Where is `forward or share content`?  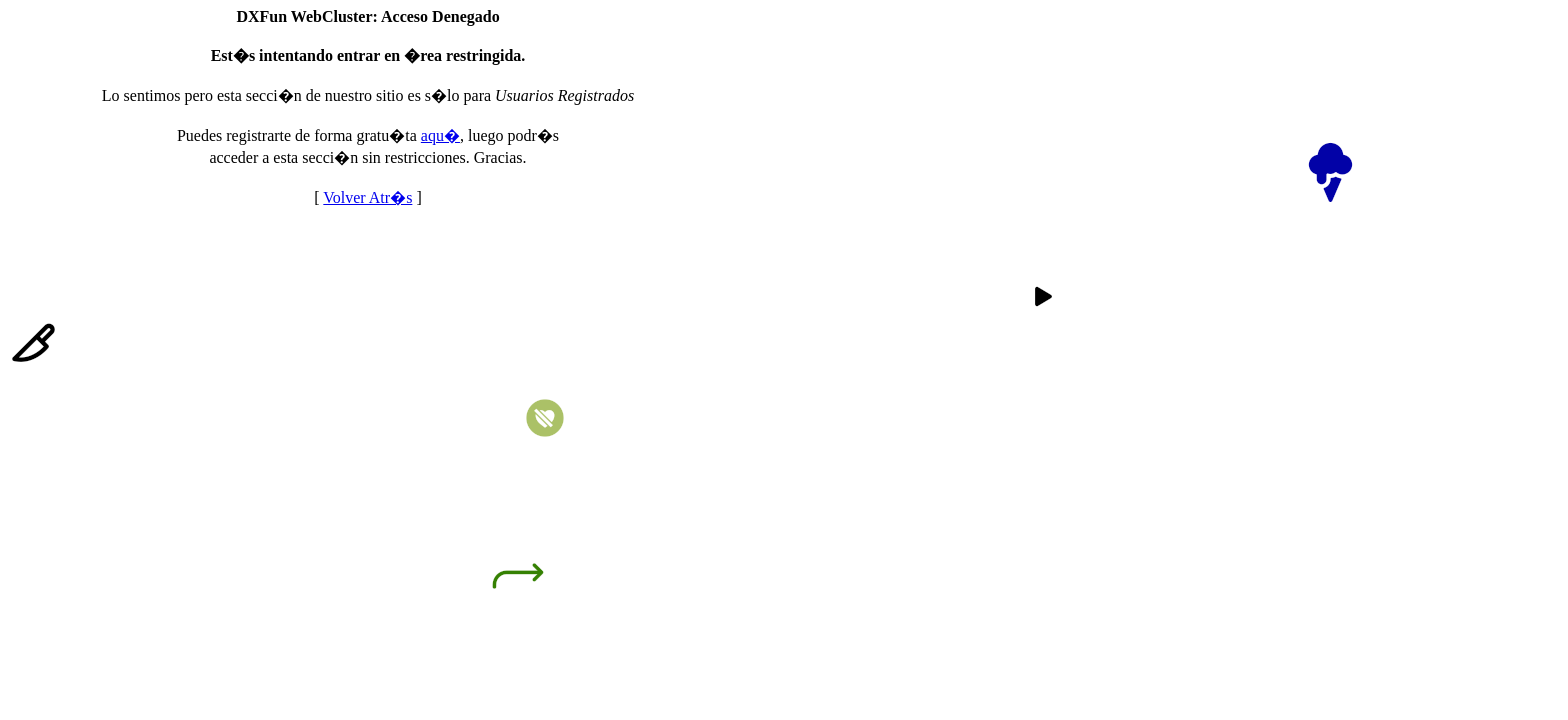
forward or share content is located at coordinates (518, 576).